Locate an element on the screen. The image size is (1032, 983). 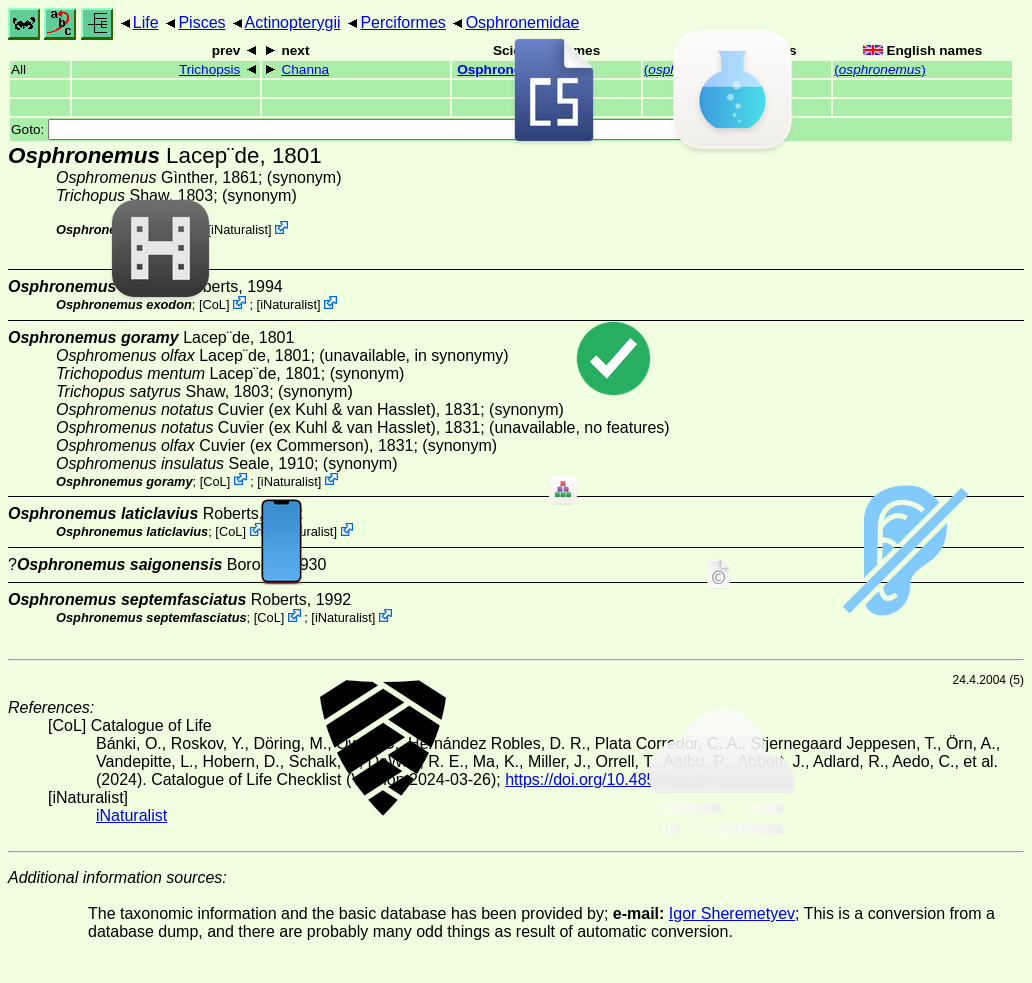
a CoffeeScript source code file is located at coordinates (554, 92).